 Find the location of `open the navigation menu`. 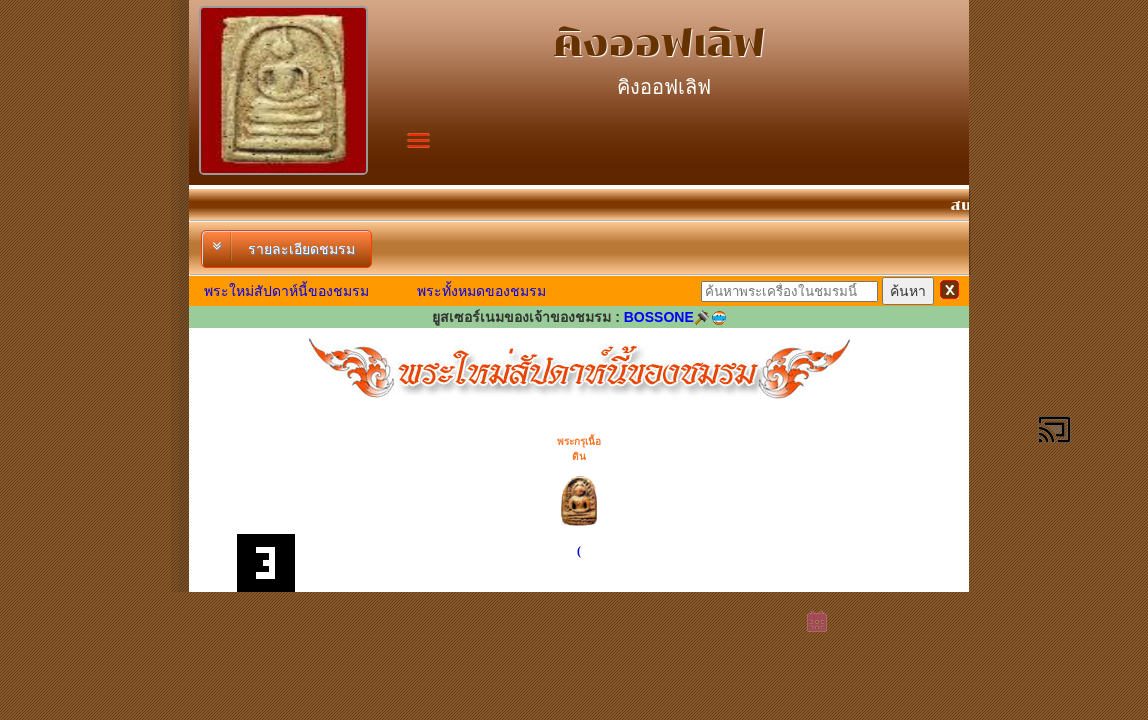

open the navigation menu is located at coordinates (418, 140).